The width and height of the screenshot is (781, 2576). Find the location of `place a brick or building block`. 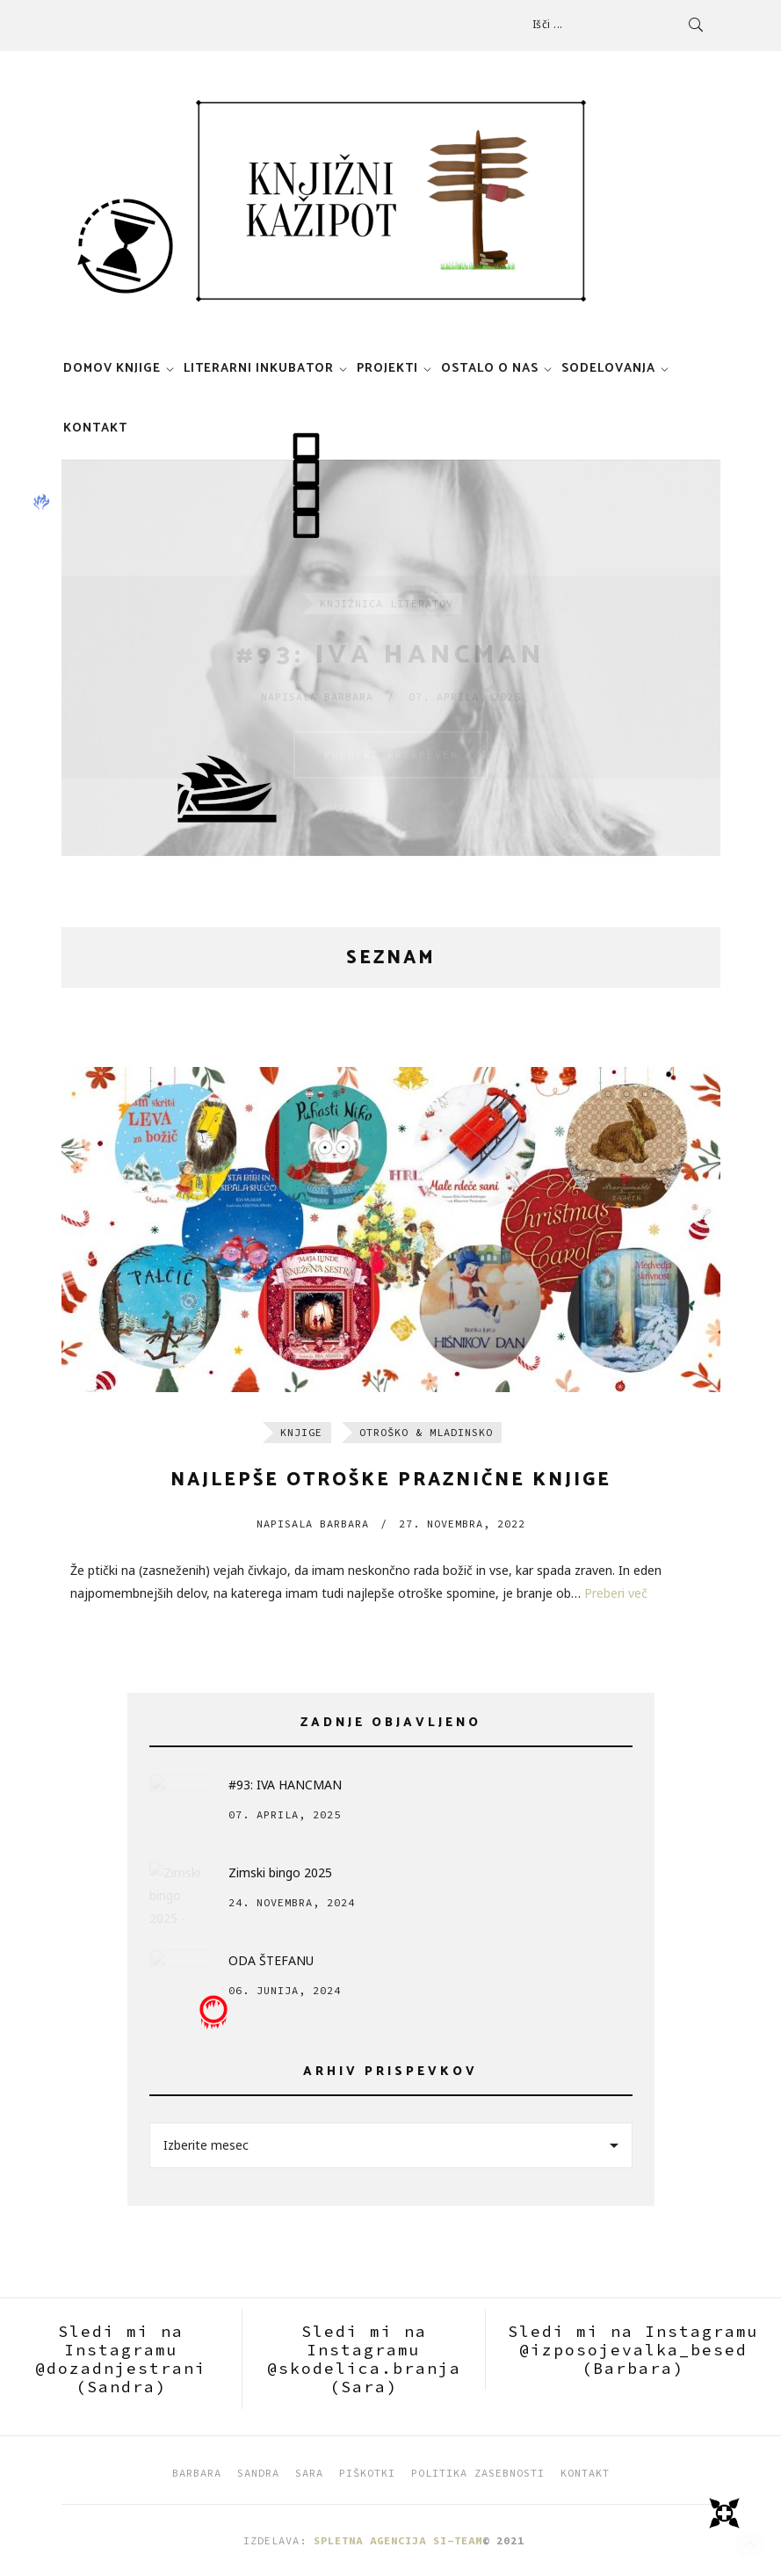

place a brick or building block is located at coordinates (306, 485).